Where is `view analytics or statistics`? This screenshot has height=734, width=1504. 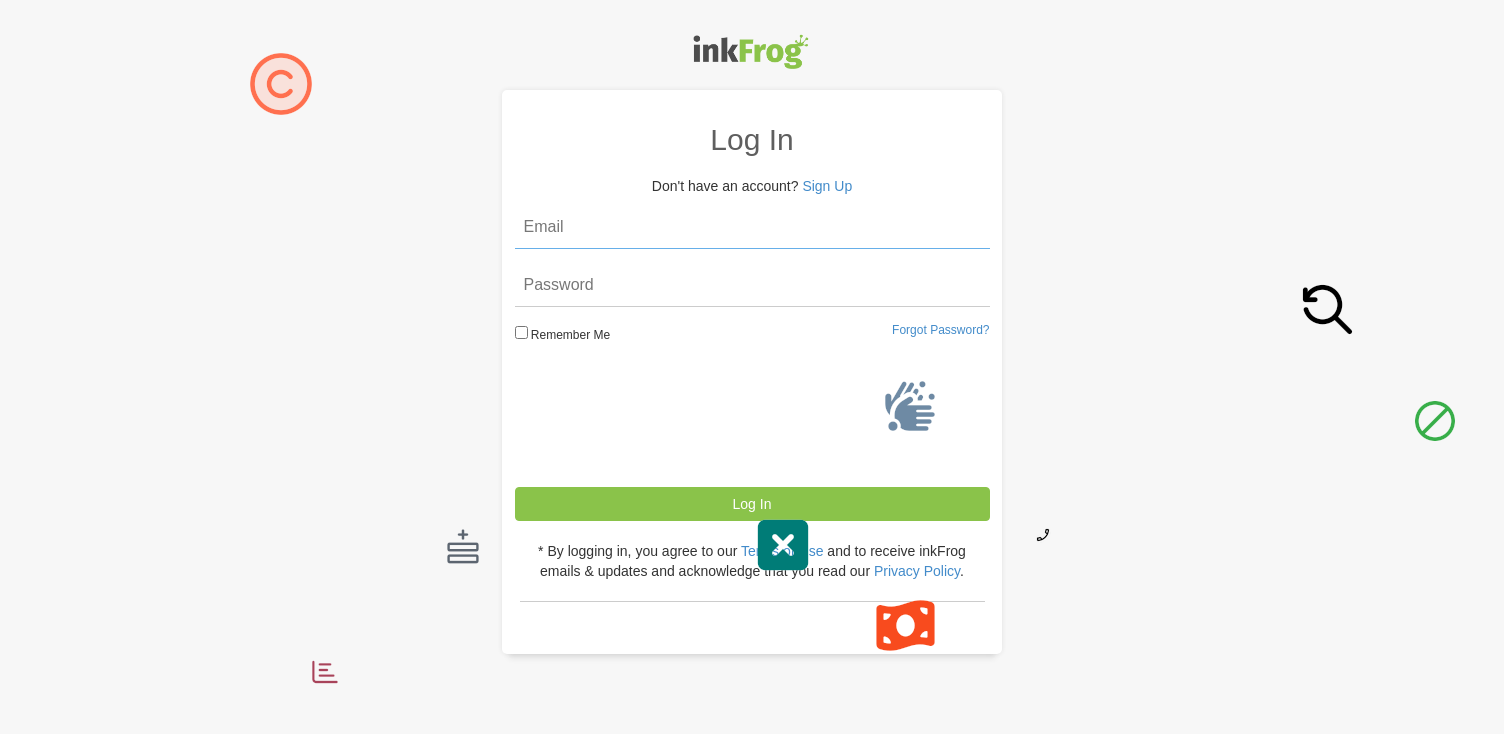 view analytics or statistics is located at coordinates (325, 672).